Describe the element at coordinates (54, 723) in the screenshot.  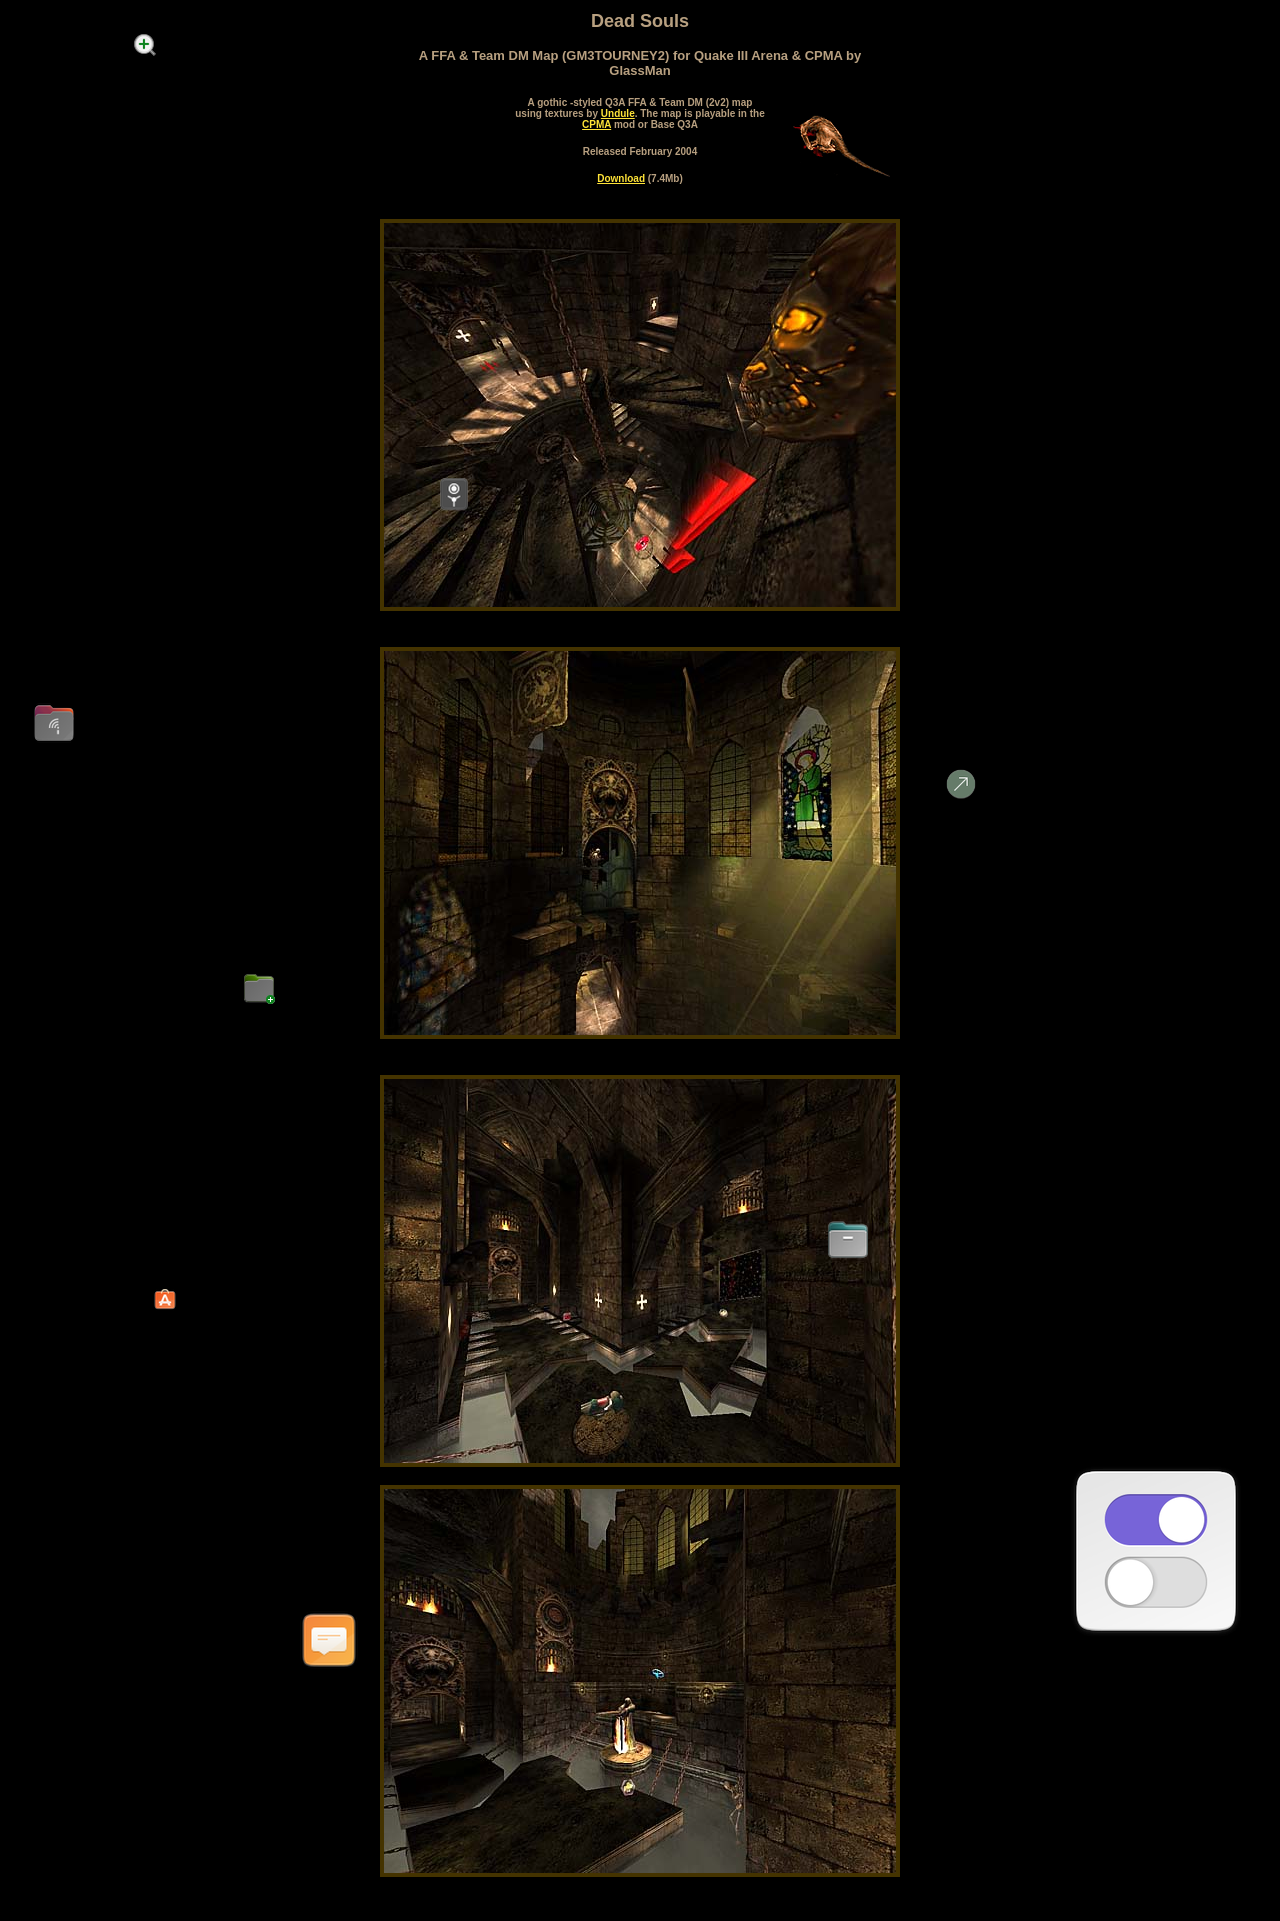
I see `open insync cloud sync folder` at that location.